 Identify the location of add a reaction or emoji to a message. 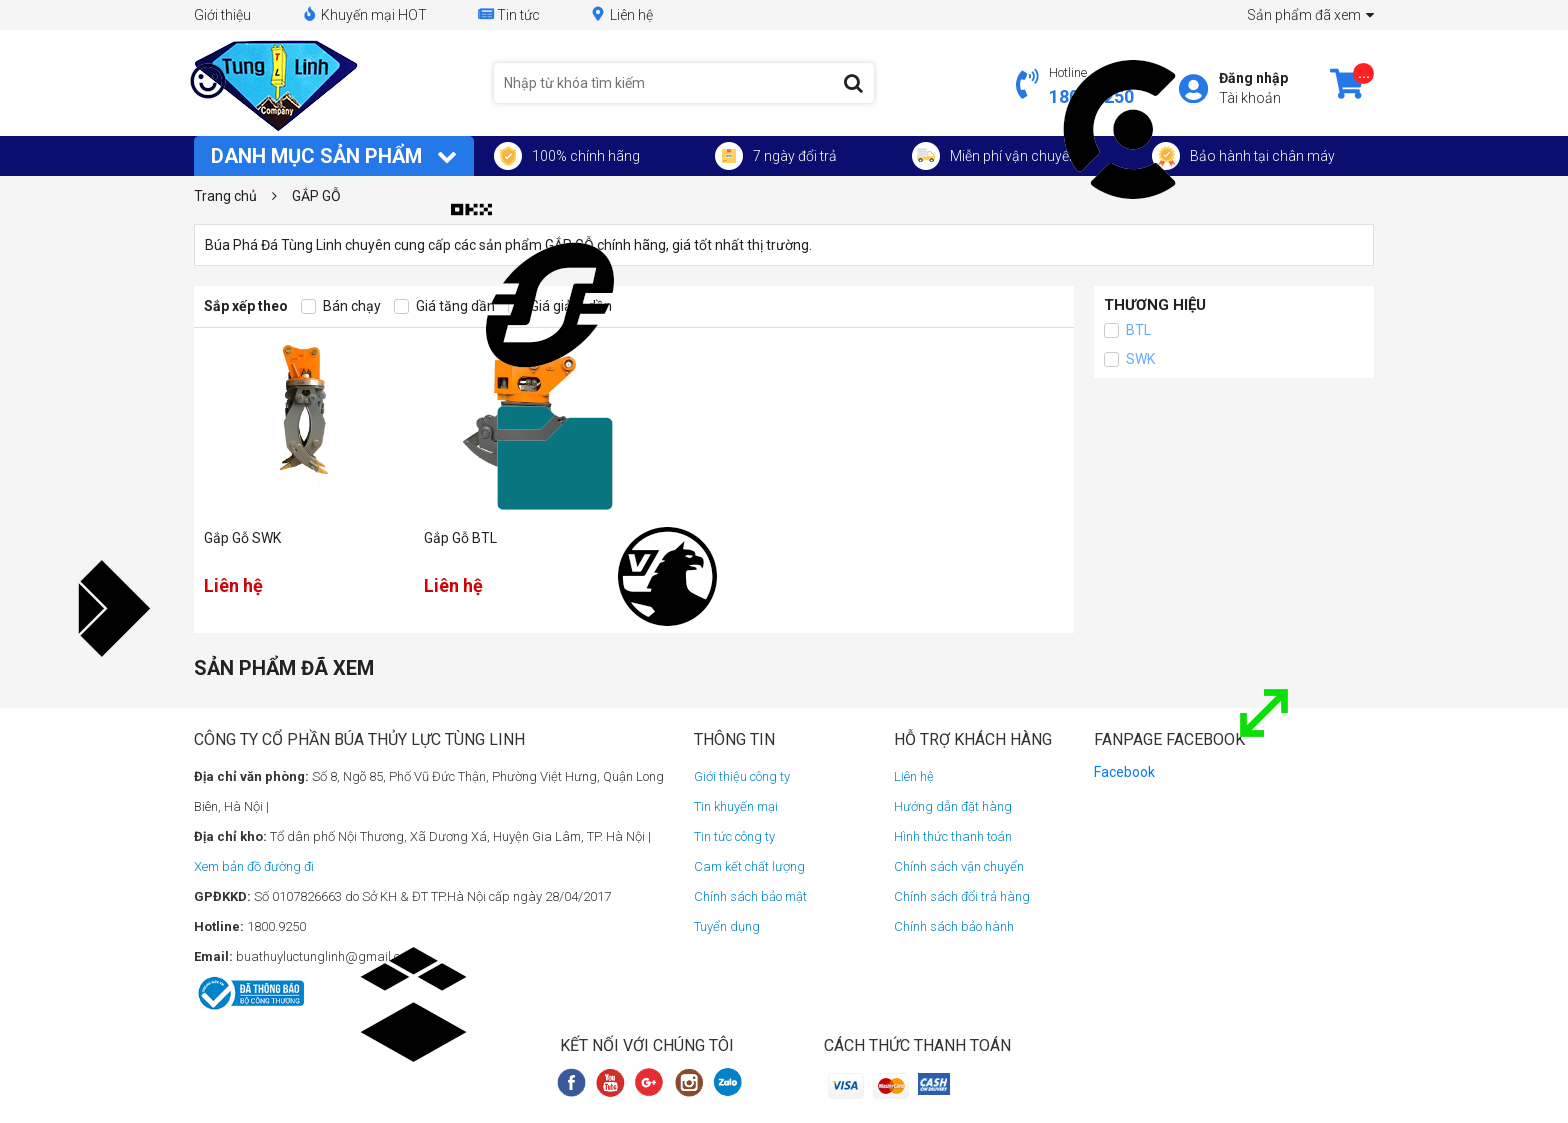
(208, 81).